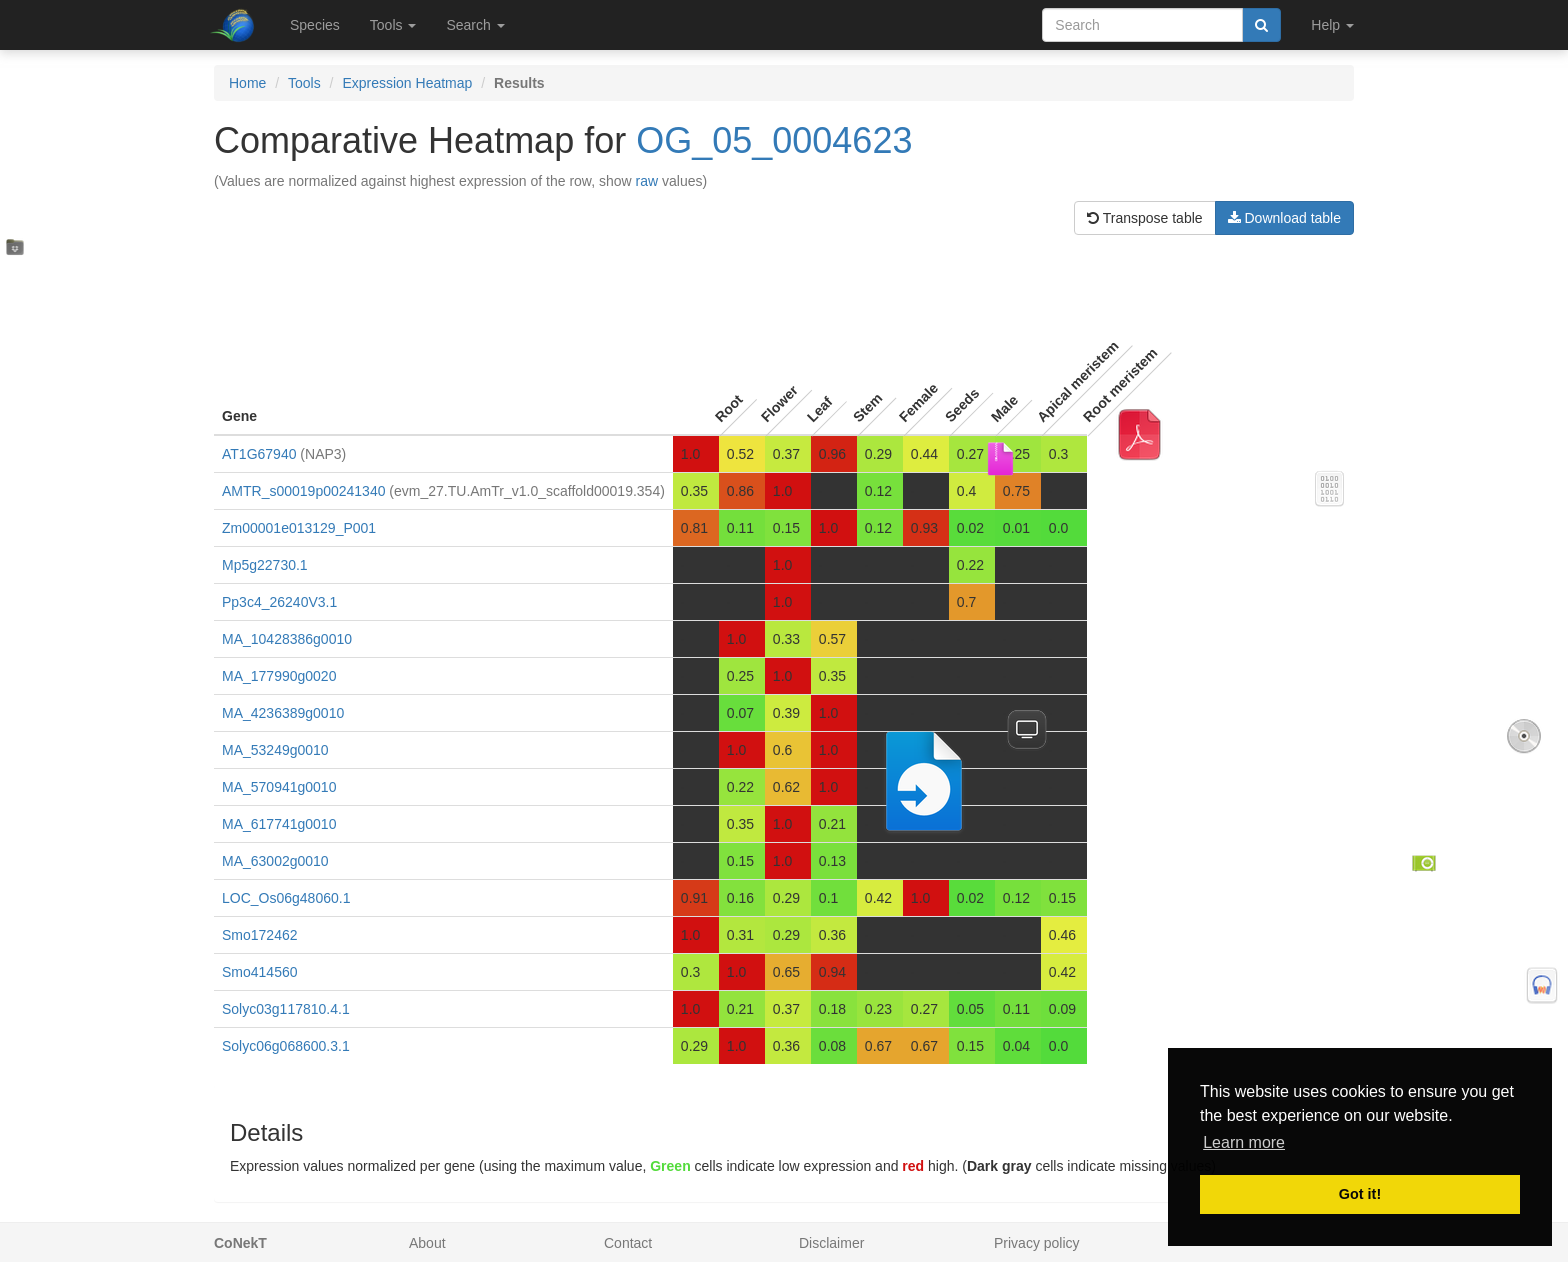 Image resolution: width=1568 pixels, height=1262 pixels. Describe the element at coordinates (924, 783) in the screenshot. I see `a gdscript source code file` at that location.